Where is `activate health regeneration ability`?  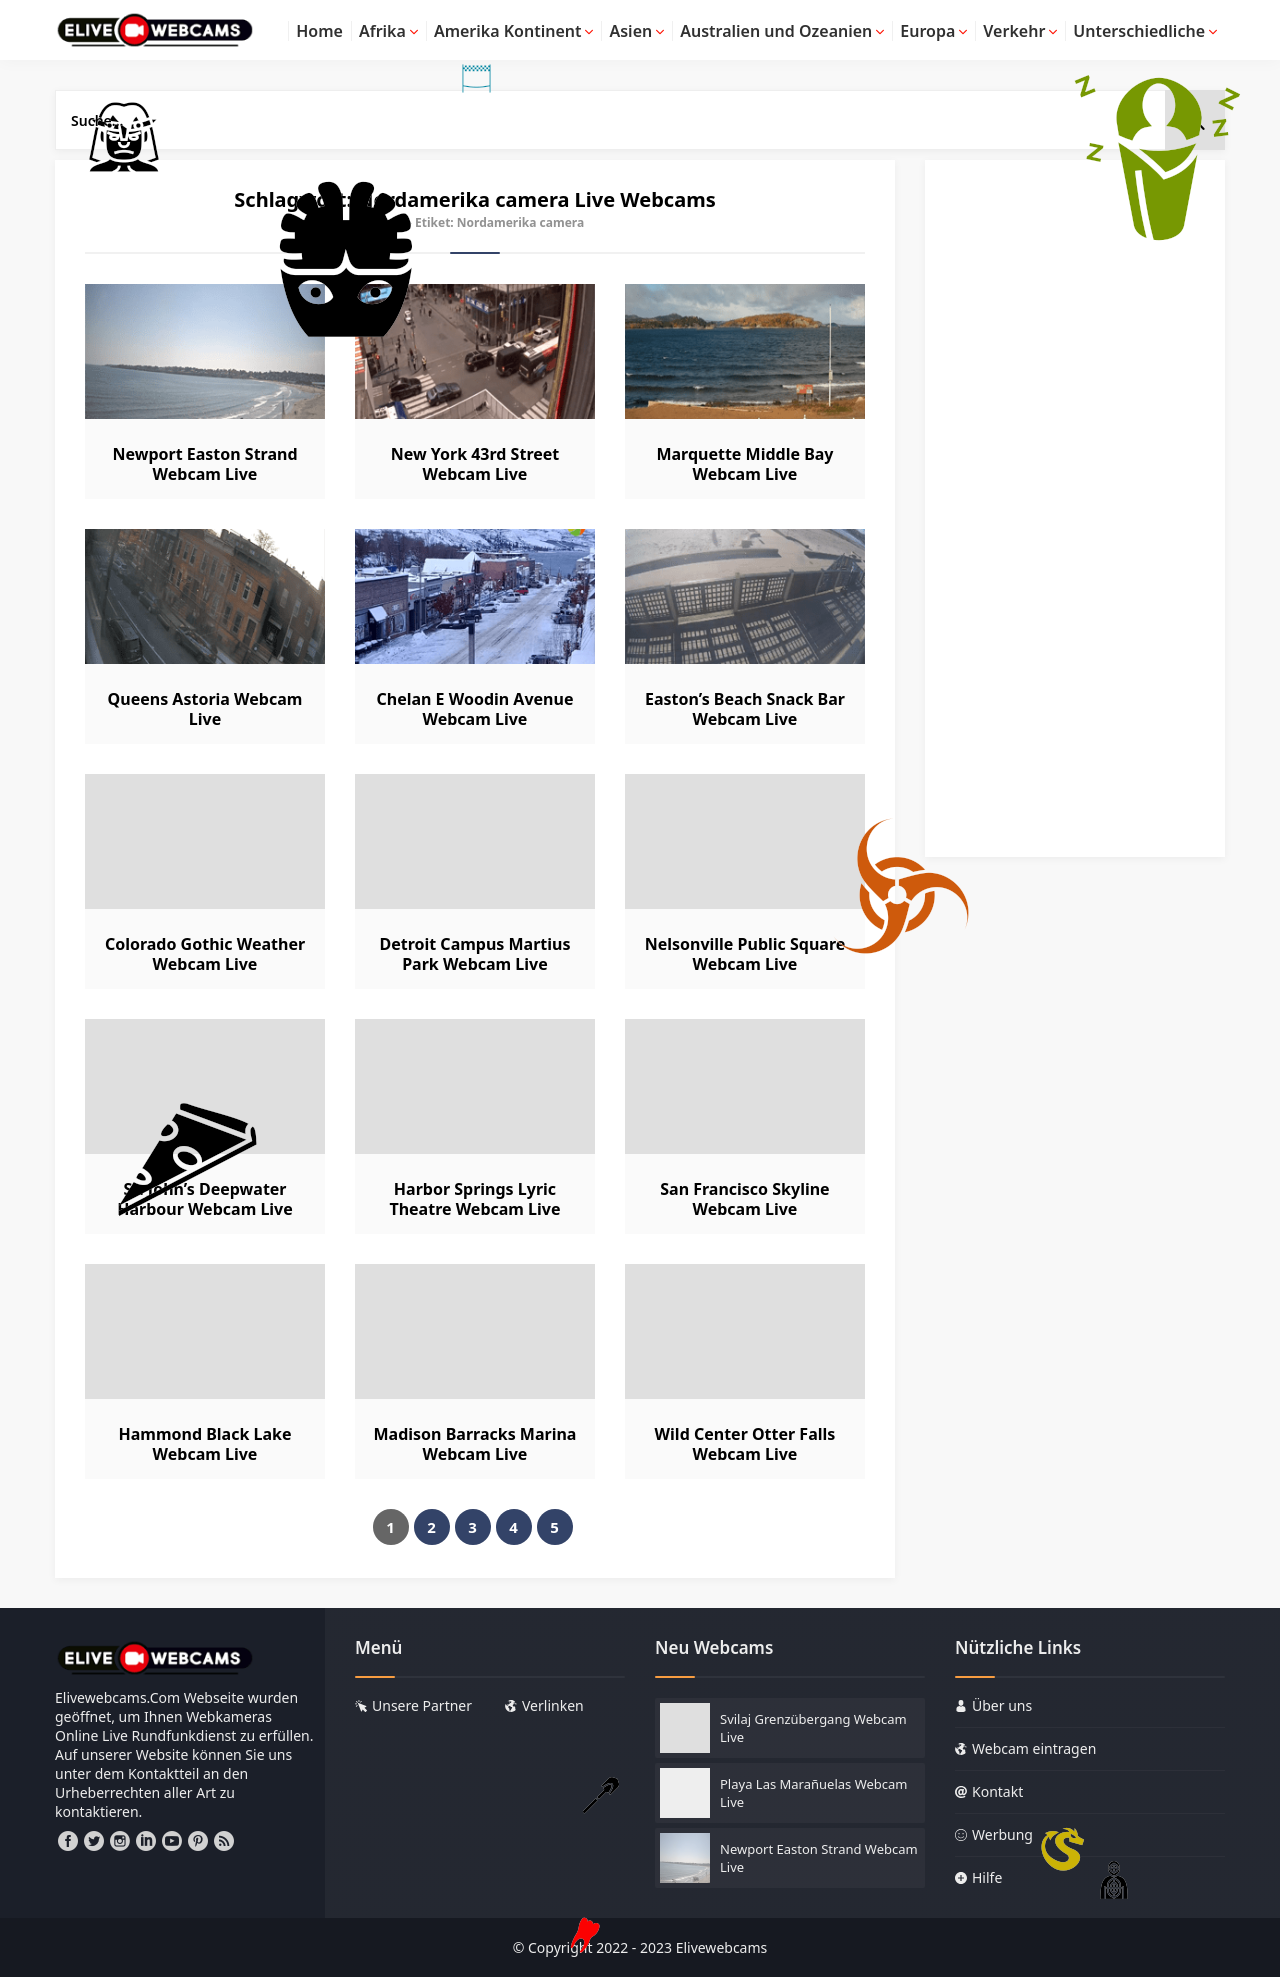
activate health regeneration ability is located at coordinates (901, 886).